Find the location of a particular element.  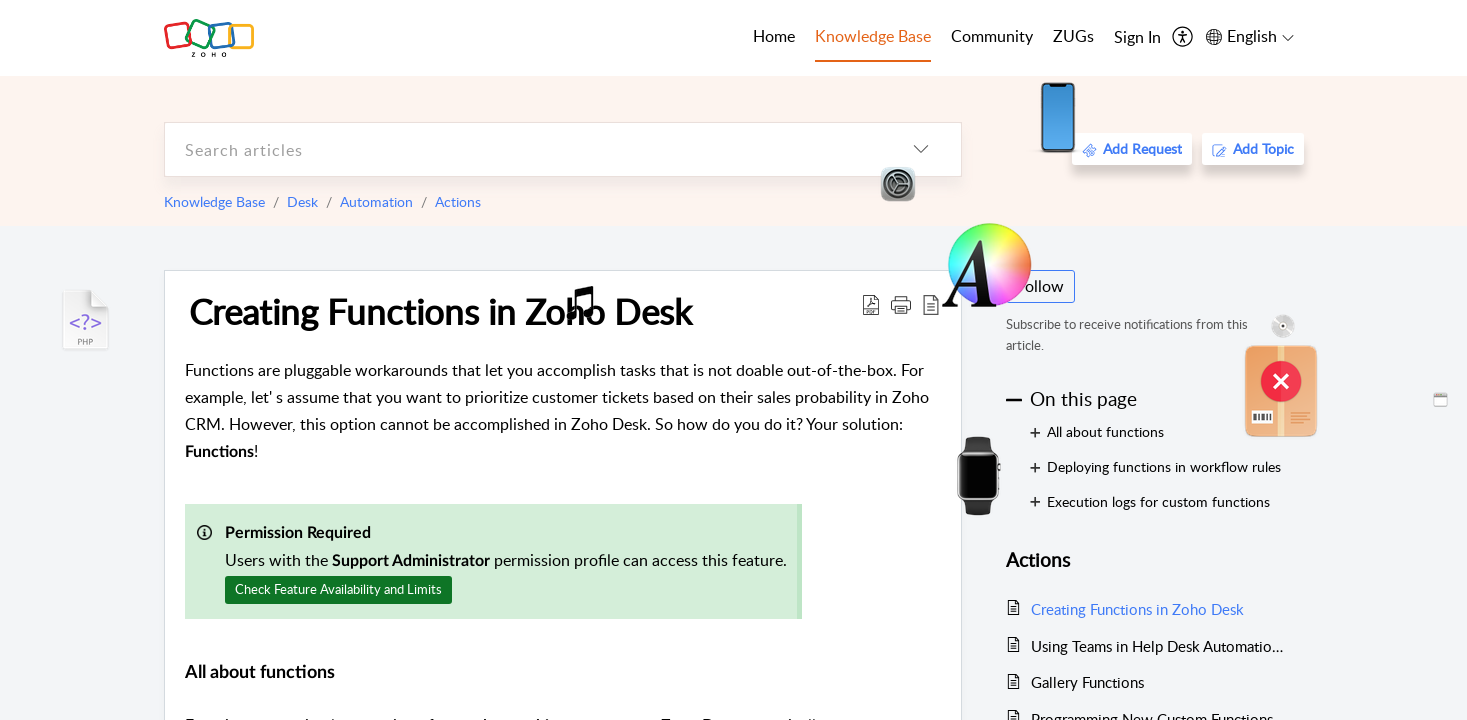

access your music folder in the sidebar is located at coordinates (581, 303).